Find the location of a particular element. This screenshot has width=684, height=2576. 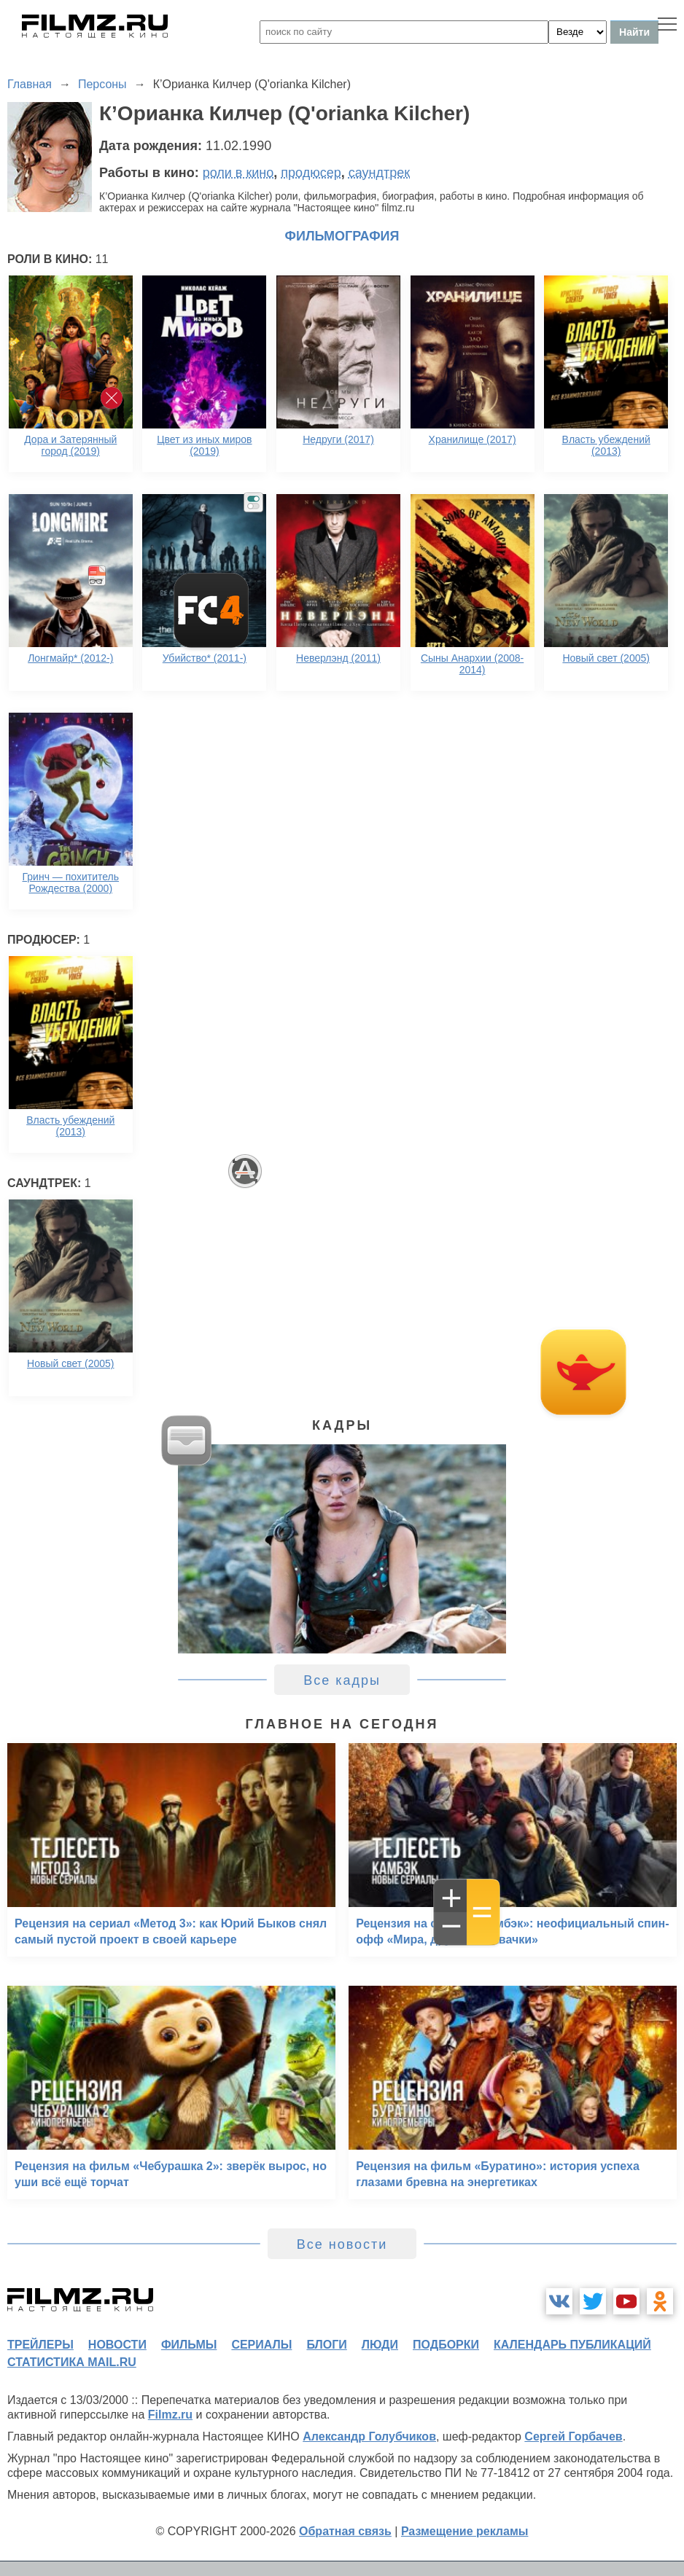

open the calculator app is located at coordinates (467, 1912).